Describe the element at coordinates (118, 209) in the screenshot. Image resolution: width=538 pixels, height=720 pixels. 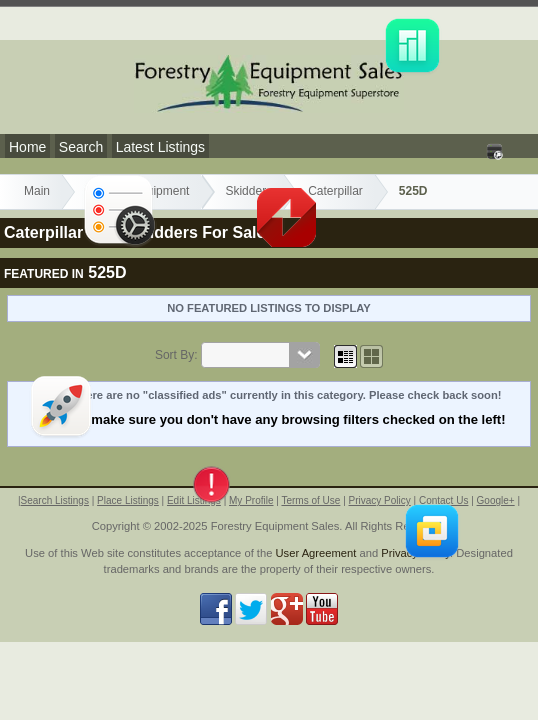
I see `open menu editor application` at that location.